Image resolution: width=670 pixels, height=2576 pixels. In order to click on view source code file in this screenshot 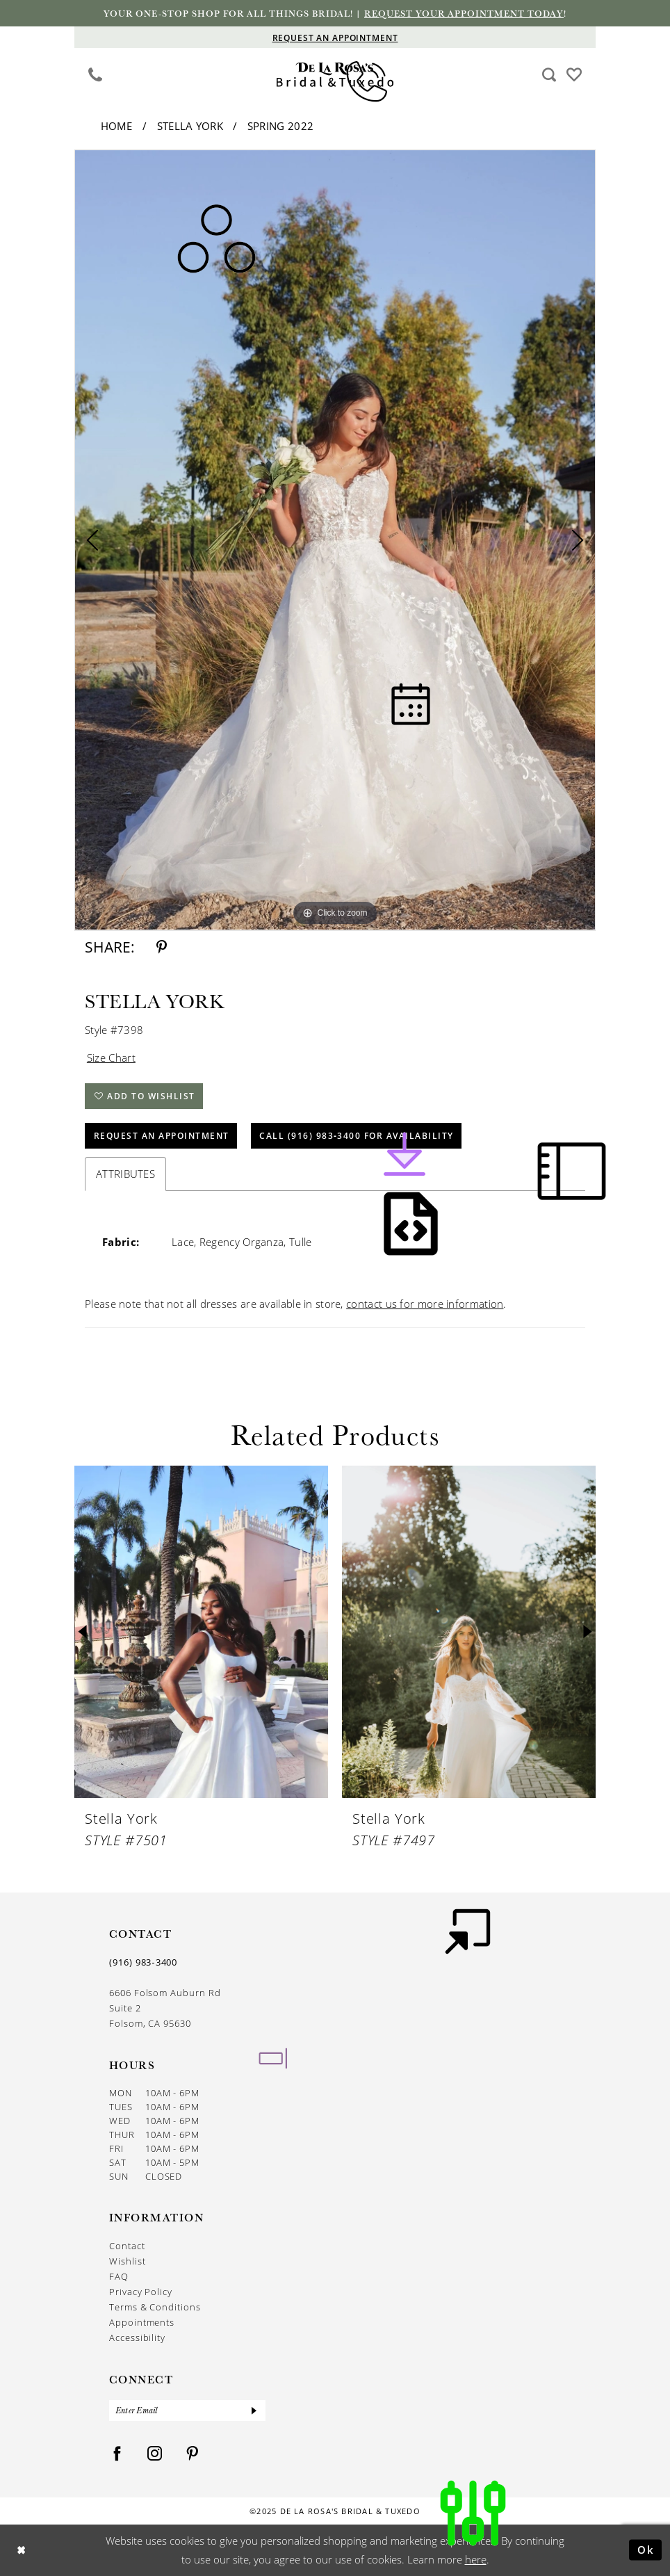, I will do `click(411, 1224)`.